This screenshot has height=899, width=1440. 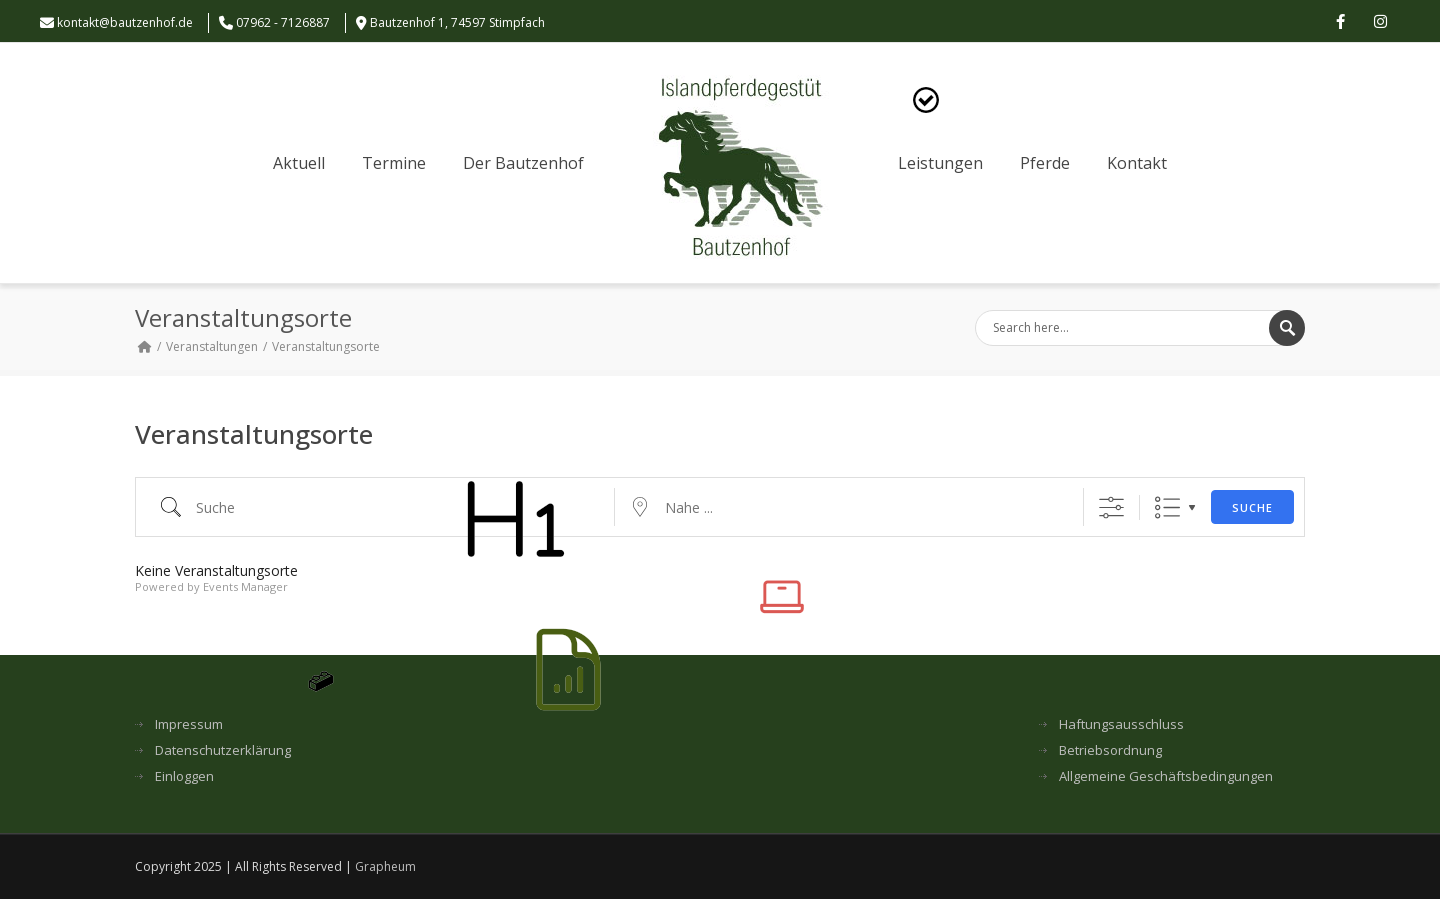 I want to click on view document analytics or statistics, so click(x=568, y=669).